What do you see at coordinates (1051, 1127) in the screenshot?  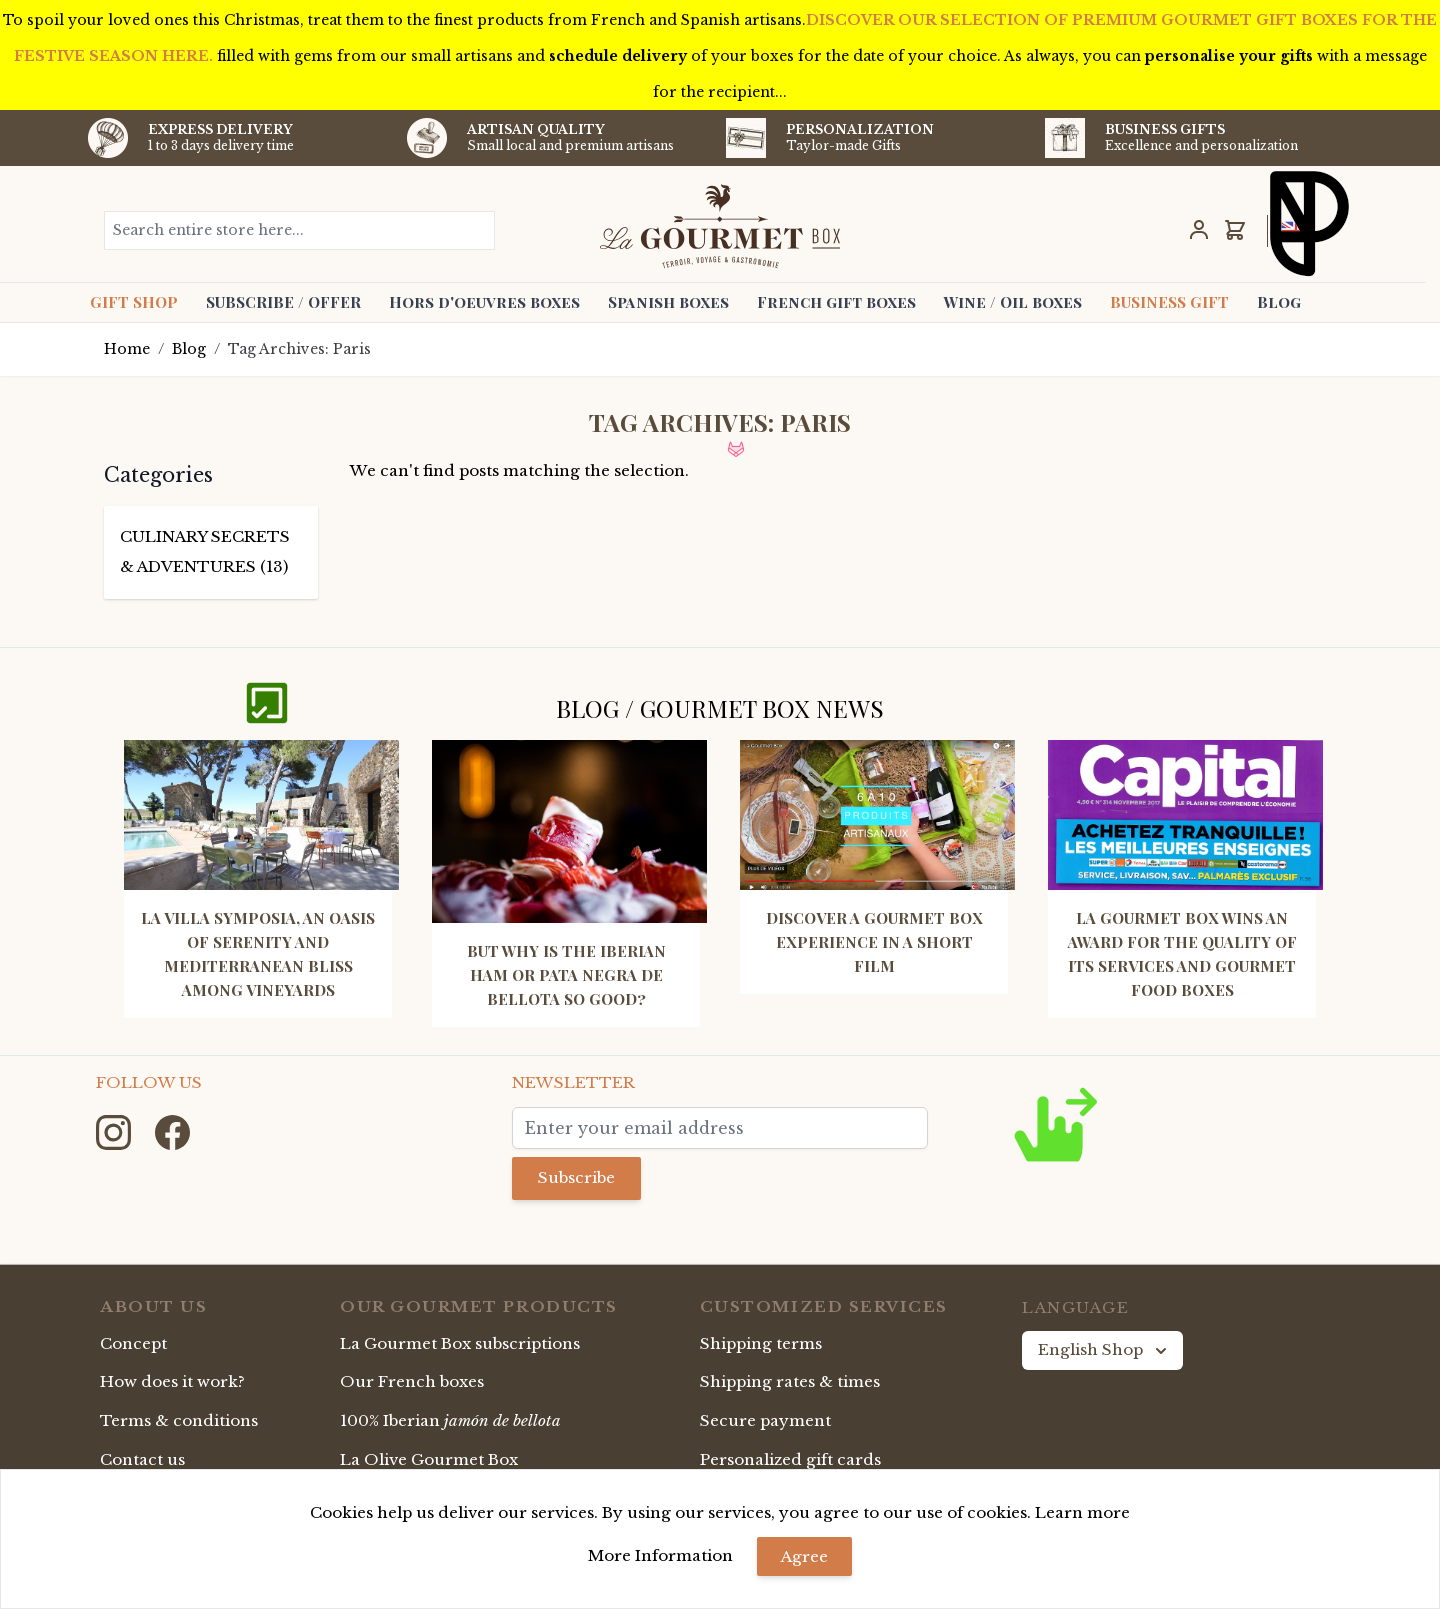 I see `swipe right to continue or proceed` at bounding box center [1051, 1127].